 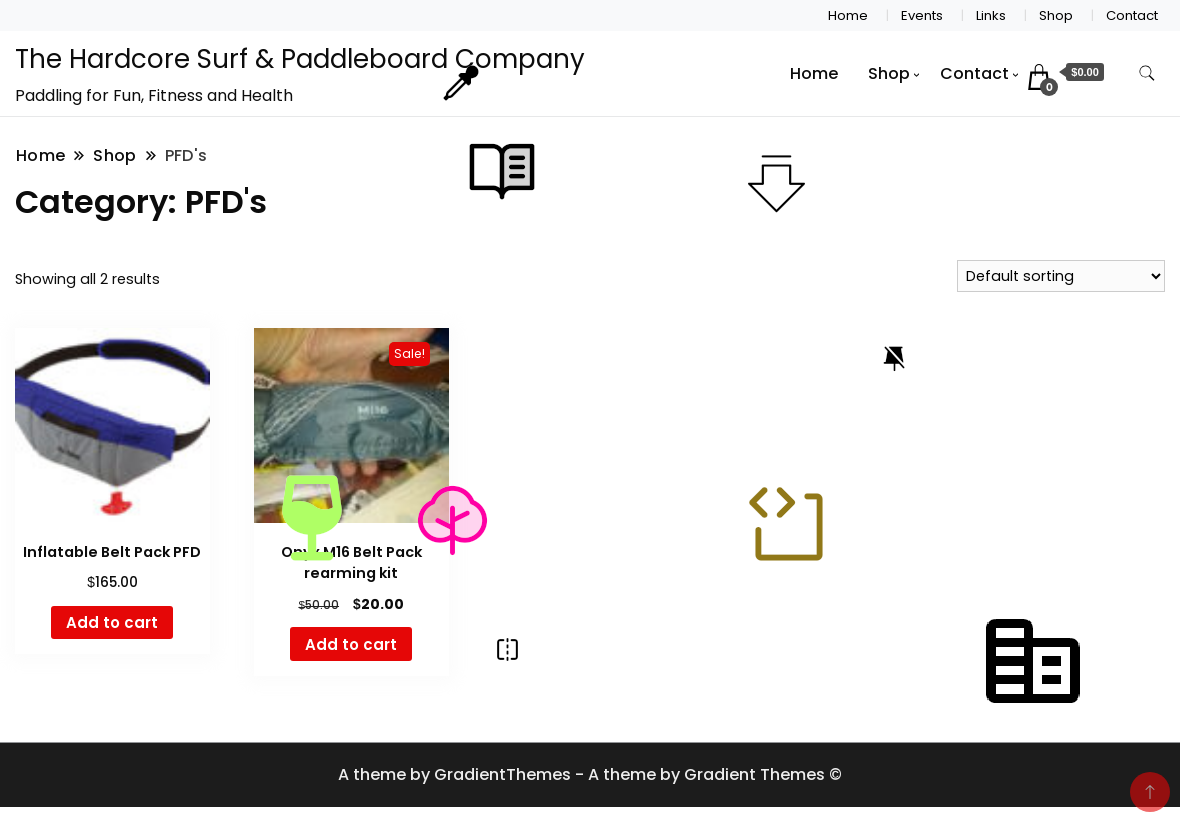 What do you see at coordinates (452, 520) in the screenshot?
I see `access nature or outdoor category` at bounding box center [452, 520].